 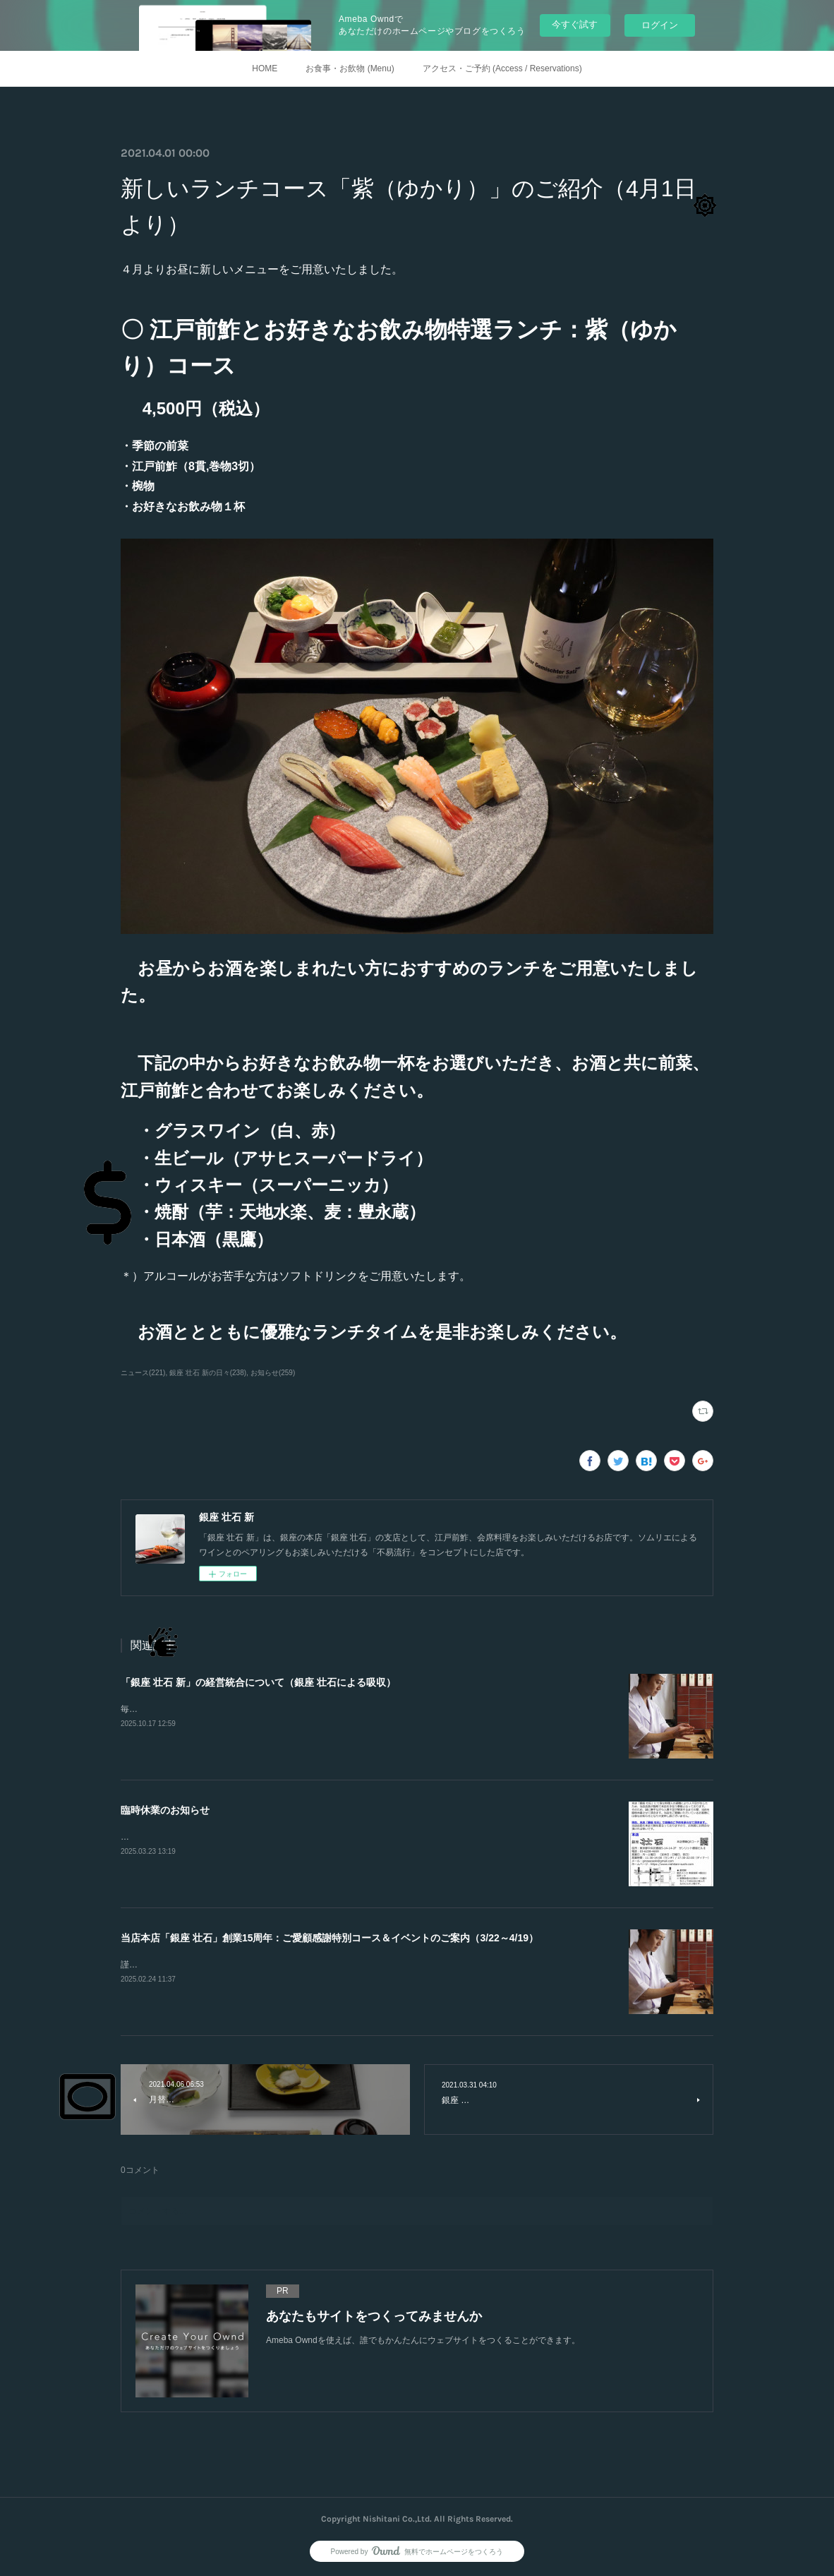 What do you see at coordinates (87, 2097) in the screenshot?
I see `apply vignette effect to photo` at bounding box center [87, 2097].